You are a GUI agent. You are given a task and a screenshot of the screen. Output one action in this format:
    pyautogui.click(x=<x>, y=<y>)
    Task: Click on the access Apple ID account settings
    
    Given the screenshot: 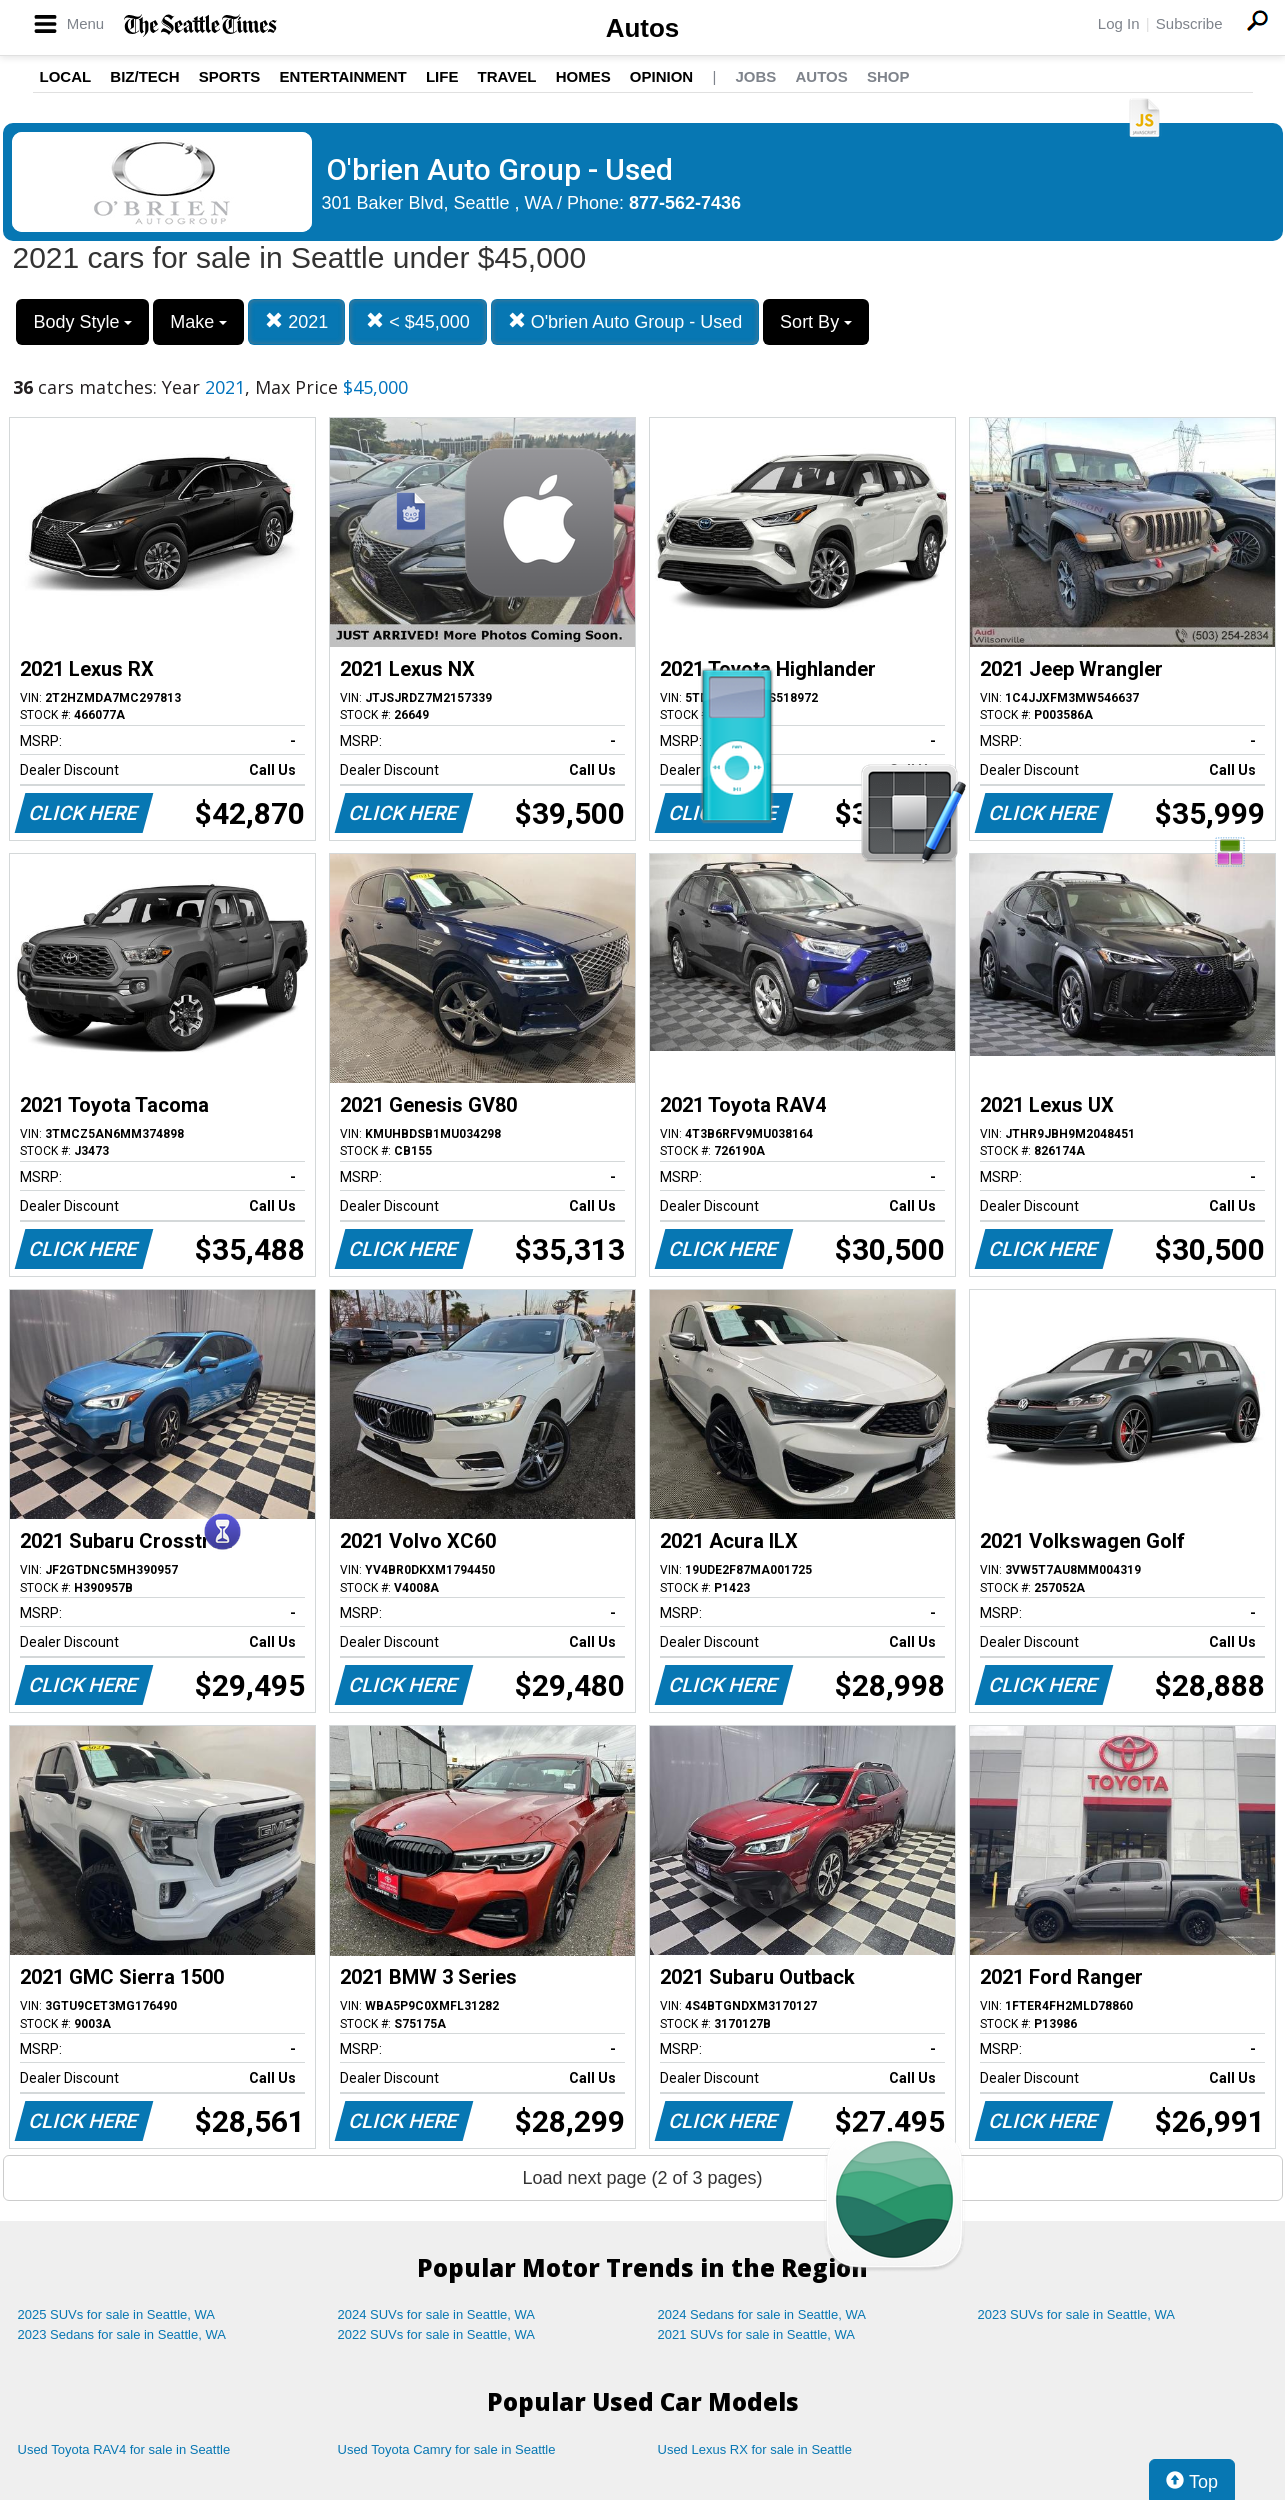 What is the action you would take?
    pyautogui.click(x=539, y=522)
    